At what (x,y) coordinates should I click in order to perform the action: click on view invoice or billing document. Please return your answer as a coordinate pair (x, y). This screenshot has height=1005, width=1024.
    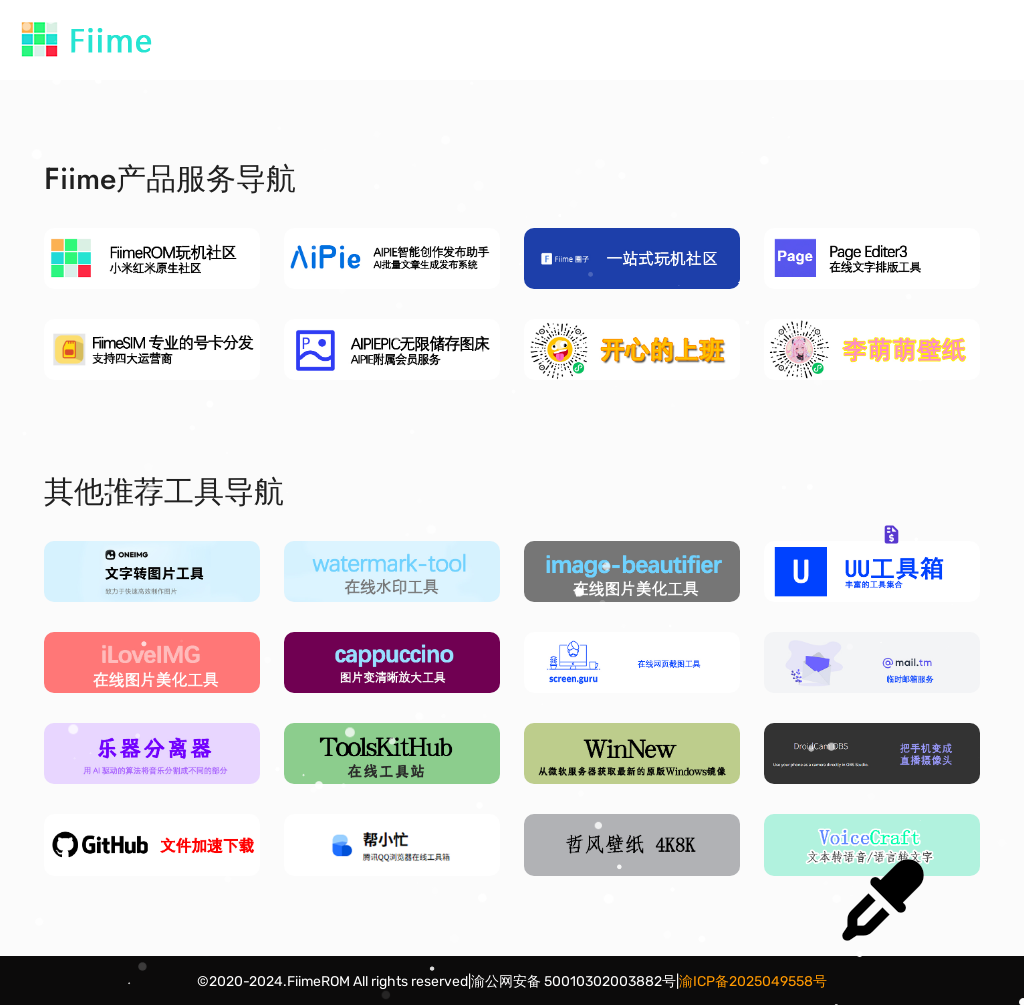
    Looking at the image, I should click on (891, 534).